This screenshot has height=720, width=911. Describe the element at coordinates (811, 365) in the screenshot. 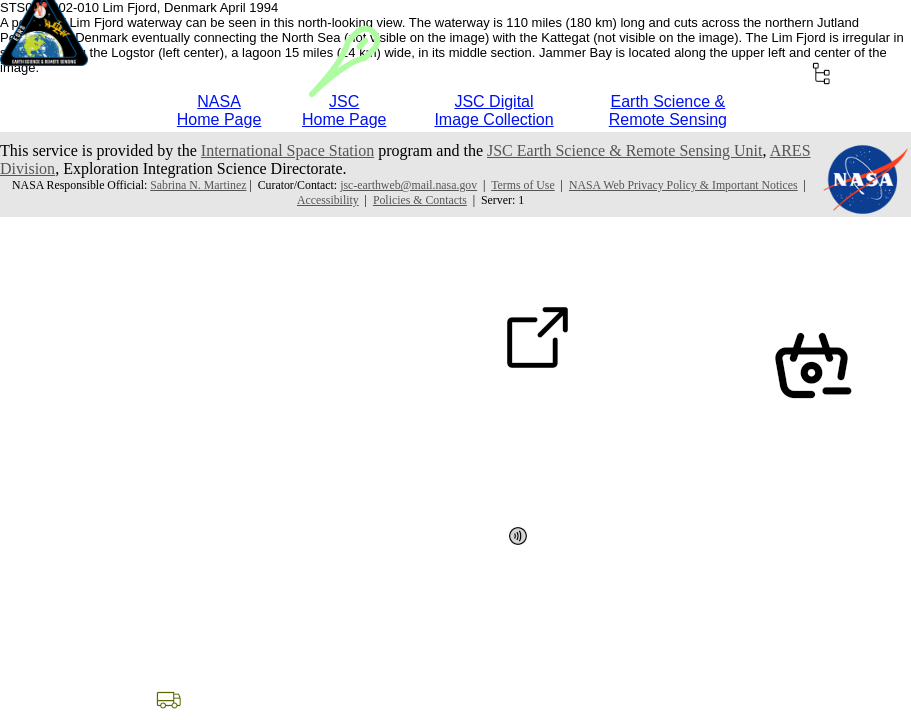

I see `remove item from basket` at that location.